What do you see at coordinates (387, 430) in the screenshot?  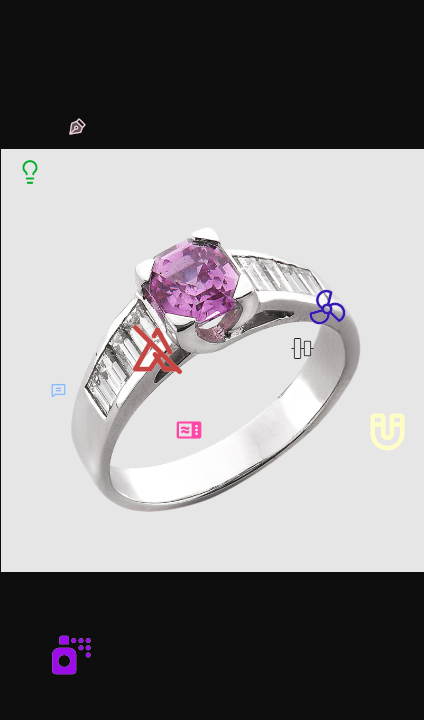 I see `activate magnetic selection or snapping tool` at bounding box center [387, 430].